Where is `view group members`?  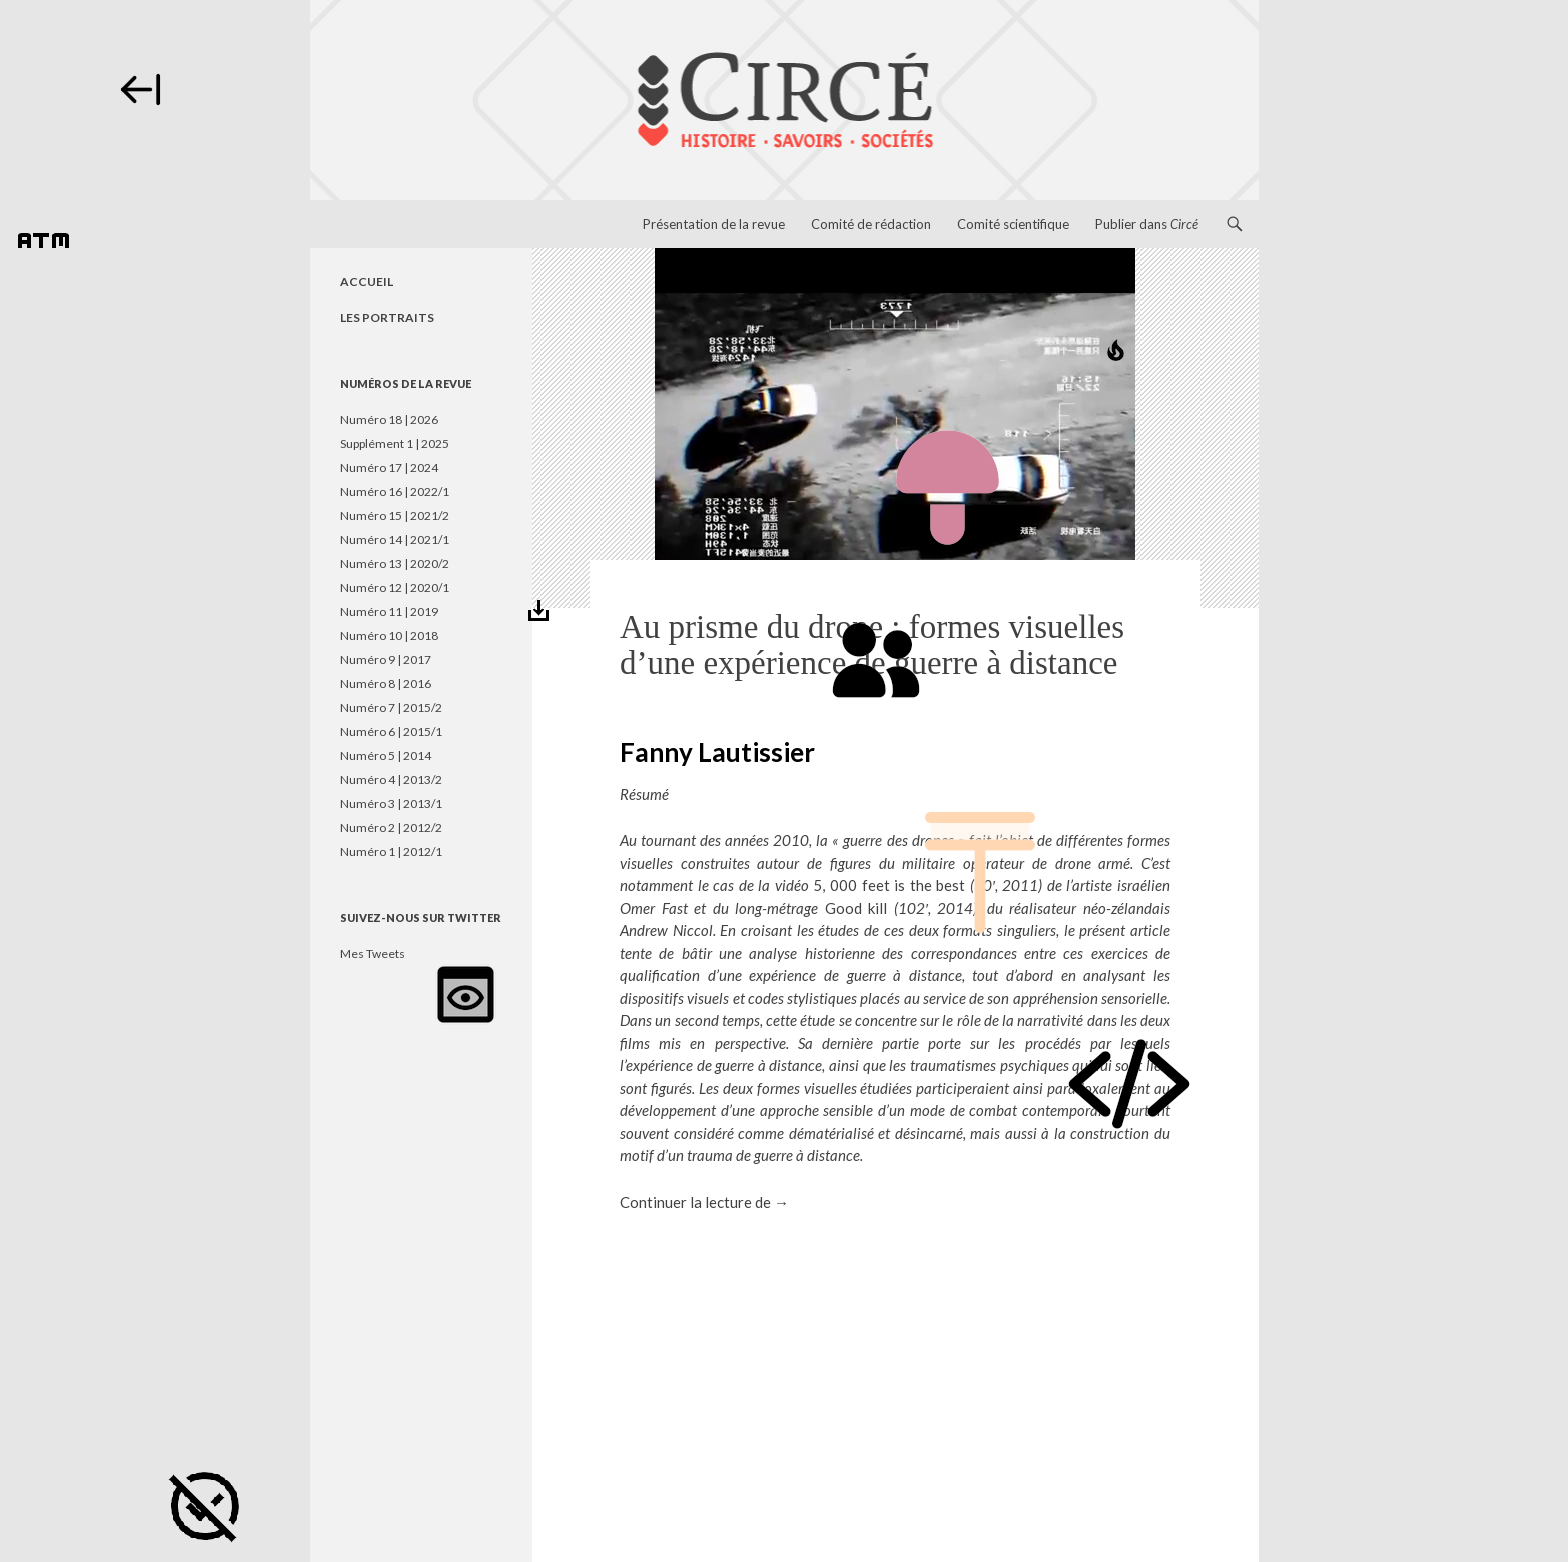 view group members is located at coordinates (876, 659).